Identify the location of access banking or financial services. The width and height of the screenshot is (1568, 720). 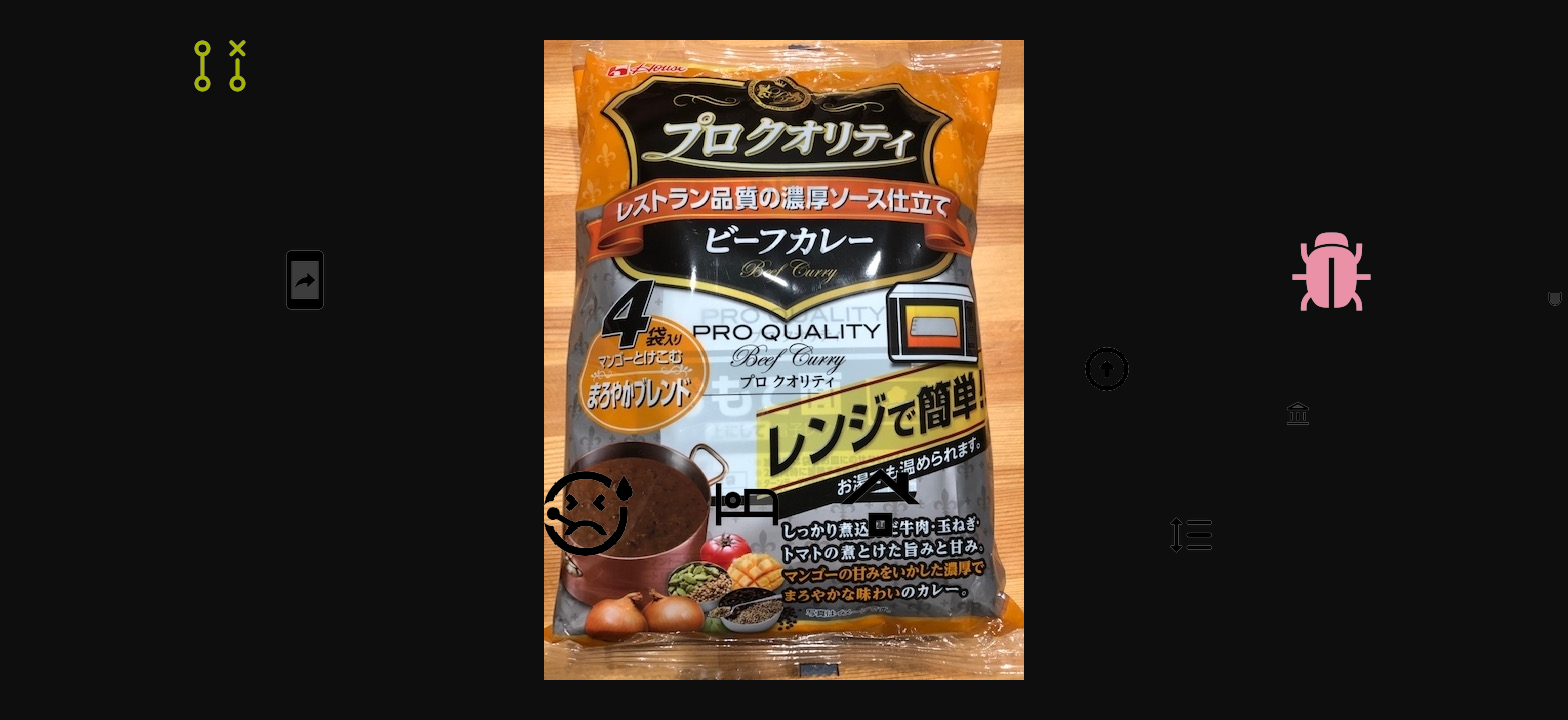
(1298, 414).